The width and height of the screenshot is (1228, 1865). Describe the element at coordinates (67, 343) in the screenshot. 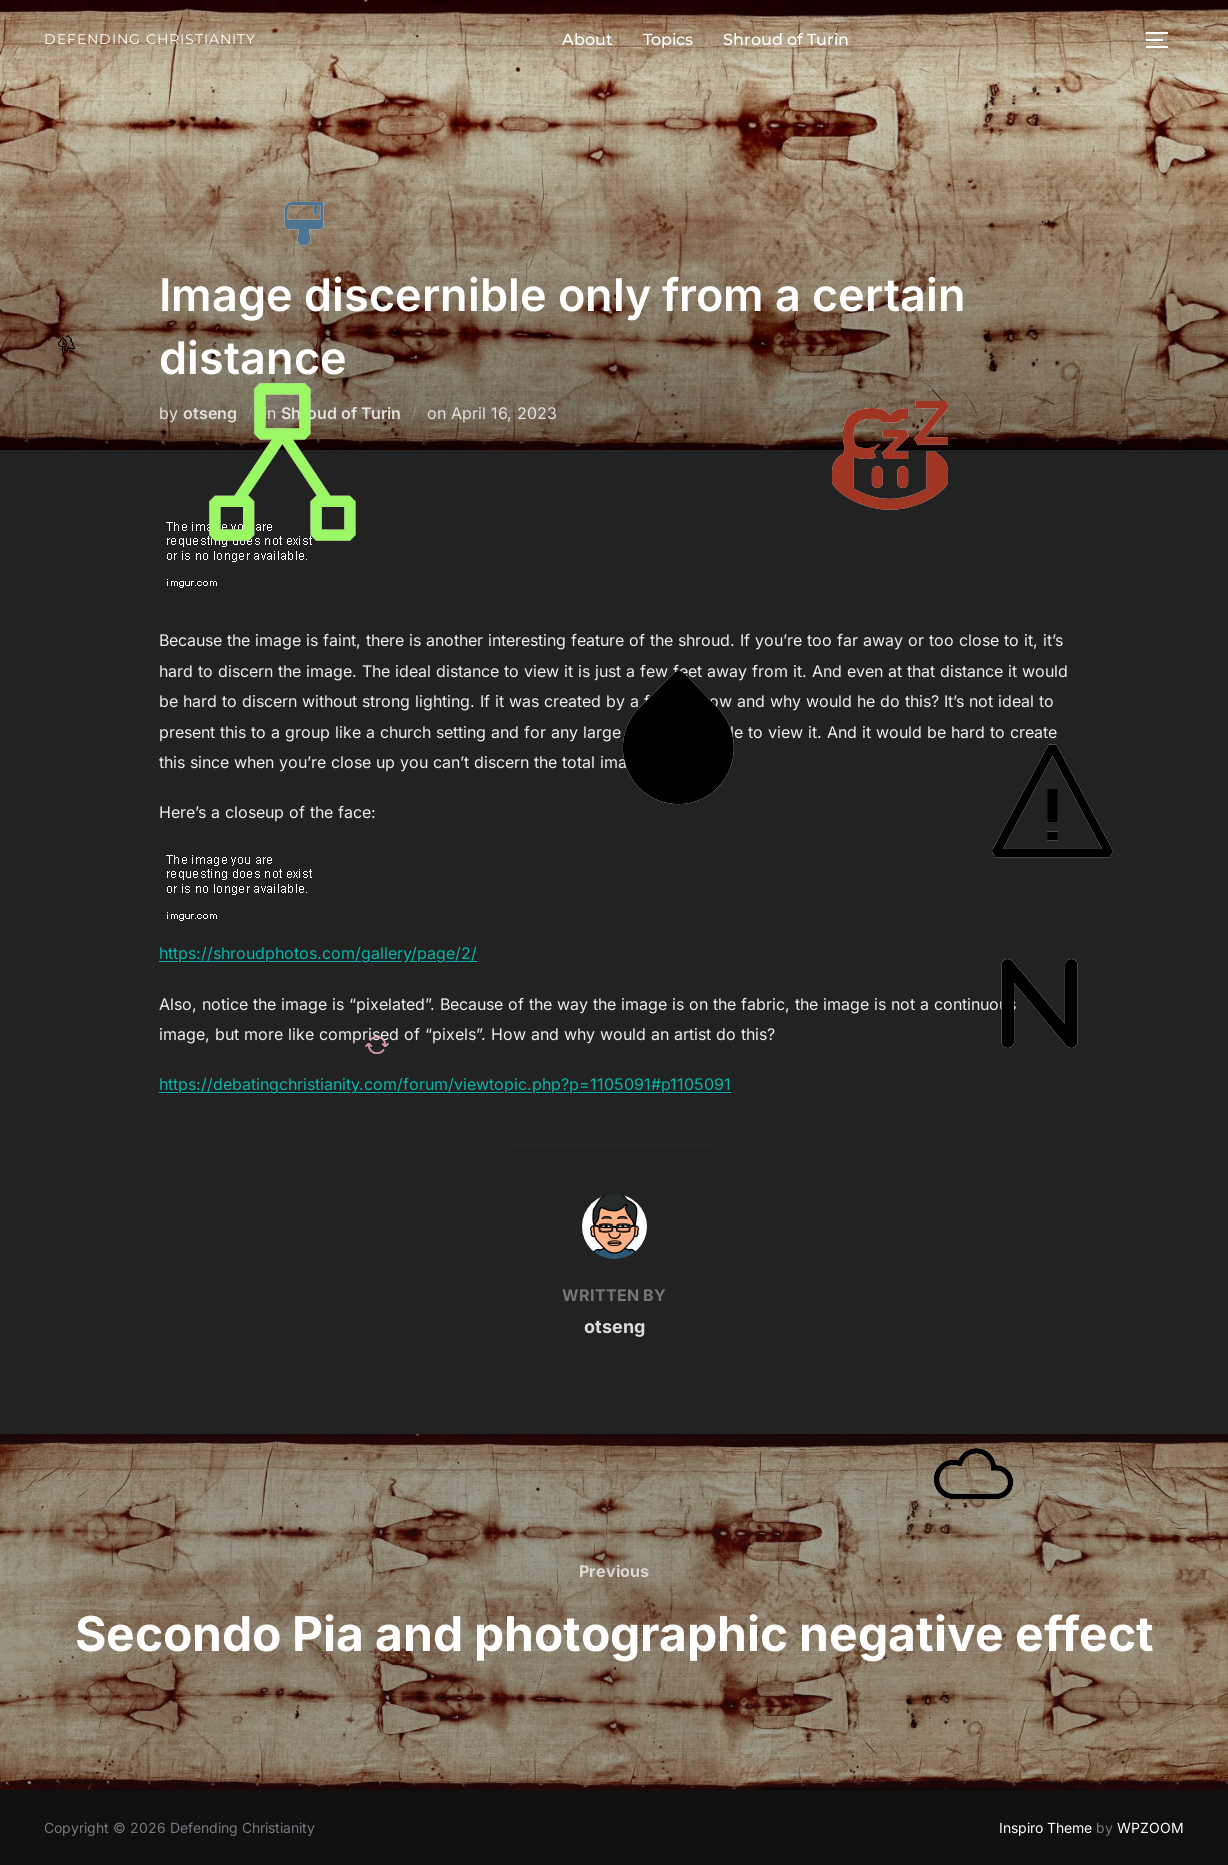

I see `view parks or natural areas nearby` at that location.